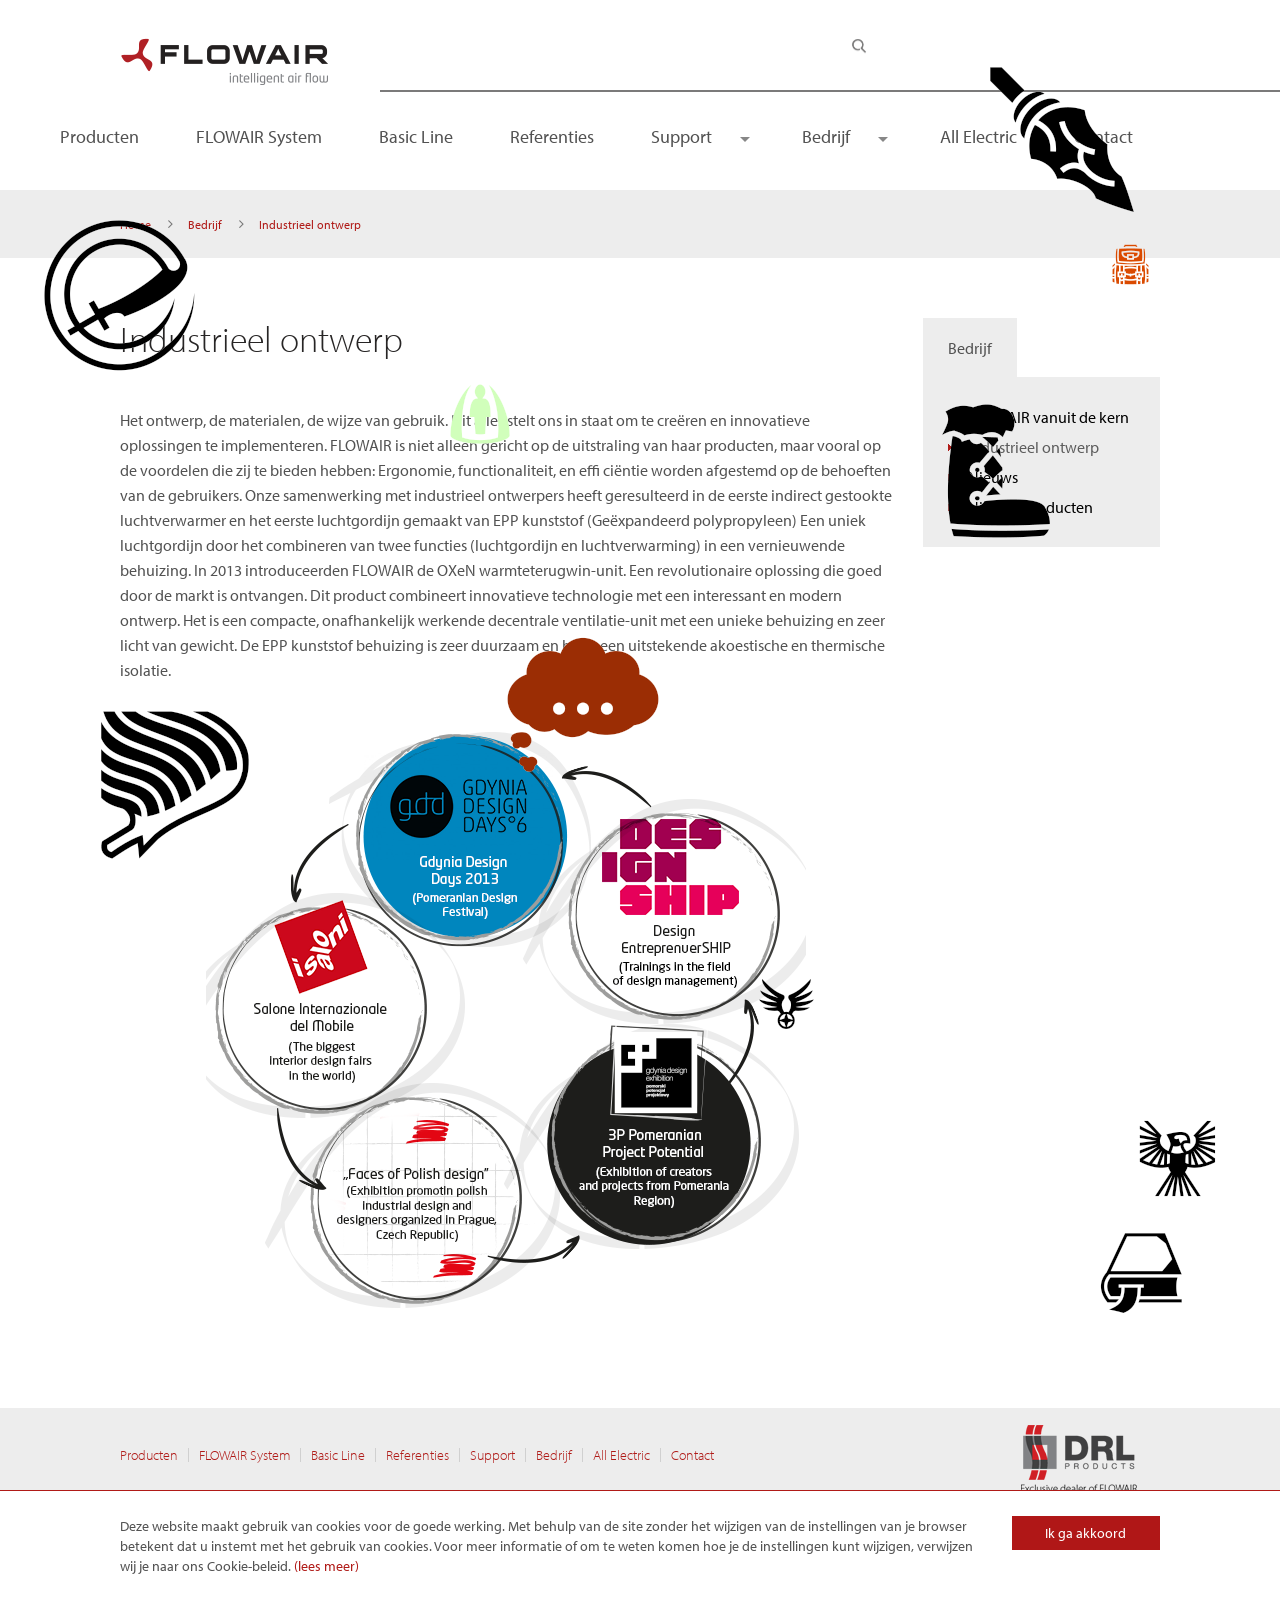  What do you see at coordinates (1130, 264) in the screenshot?
I see `access your inventory or stored items` at bounding box center [1130, 264].